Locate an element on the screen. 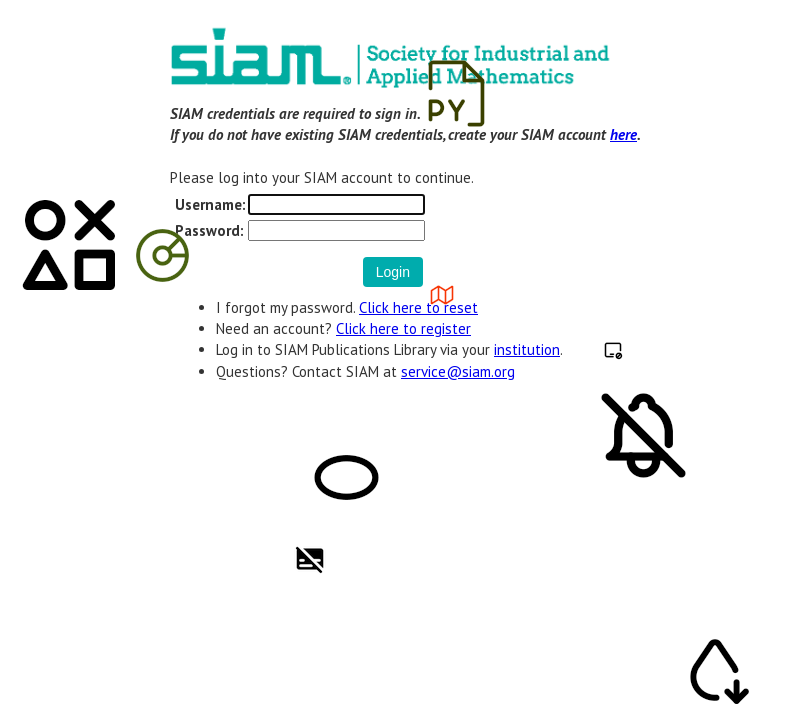  turn off subtitles or closed captions is located at coordinates (310, 559).